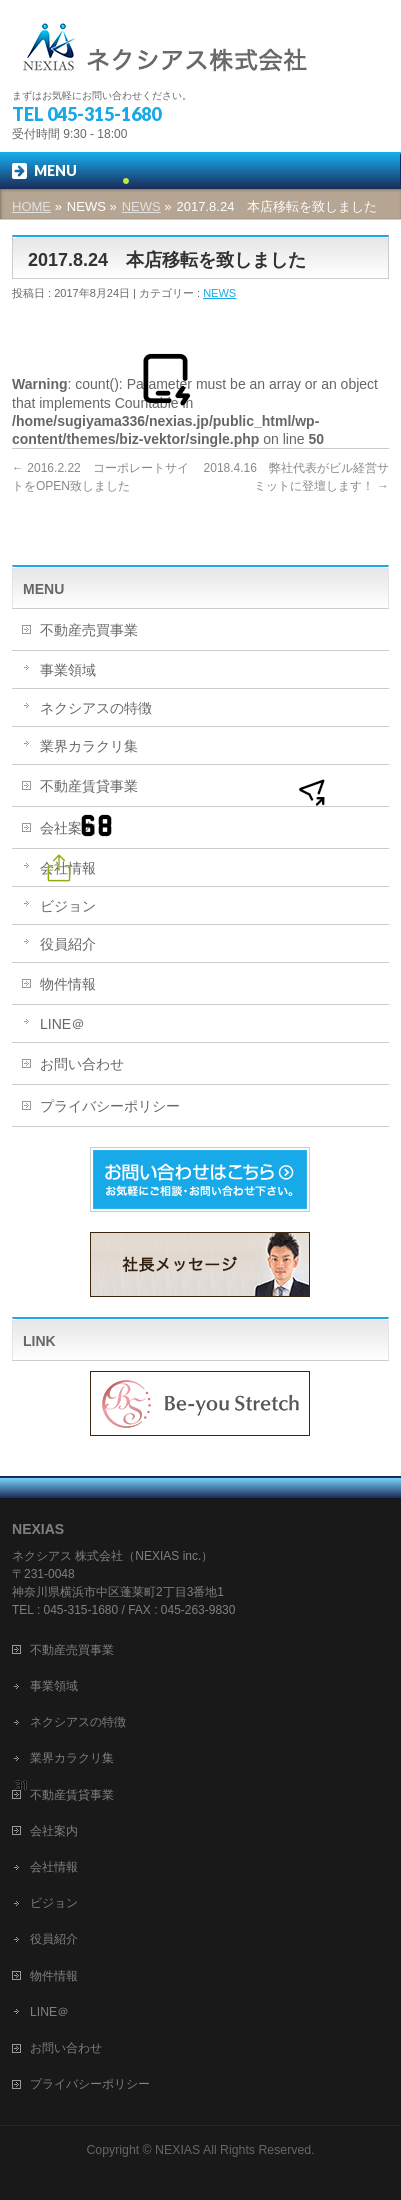  What do you see at coordinates (21, 1785) in the screenshot?
I see `indicates the 31st day of the month` at bounding box center [21, 1785].